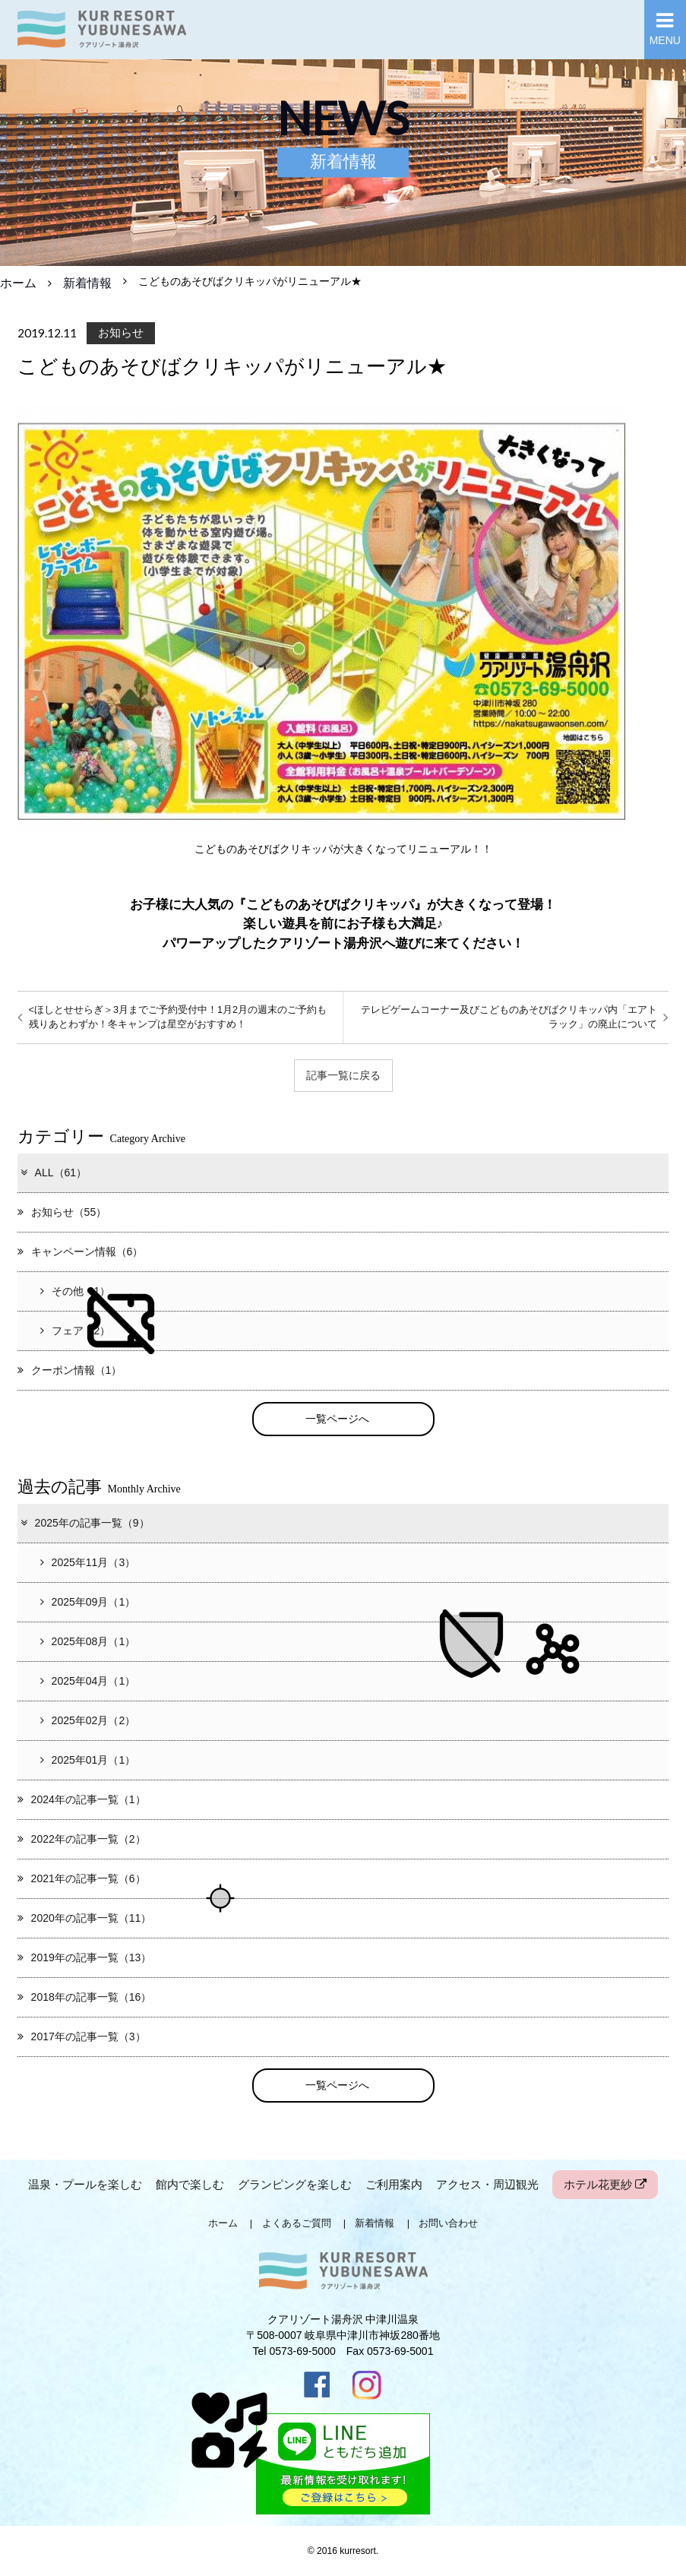  What do you see at coordinates (229, 2430) in the screenshot?
I see `browse icon library or icon collection` at bounding box center [229, 2430].